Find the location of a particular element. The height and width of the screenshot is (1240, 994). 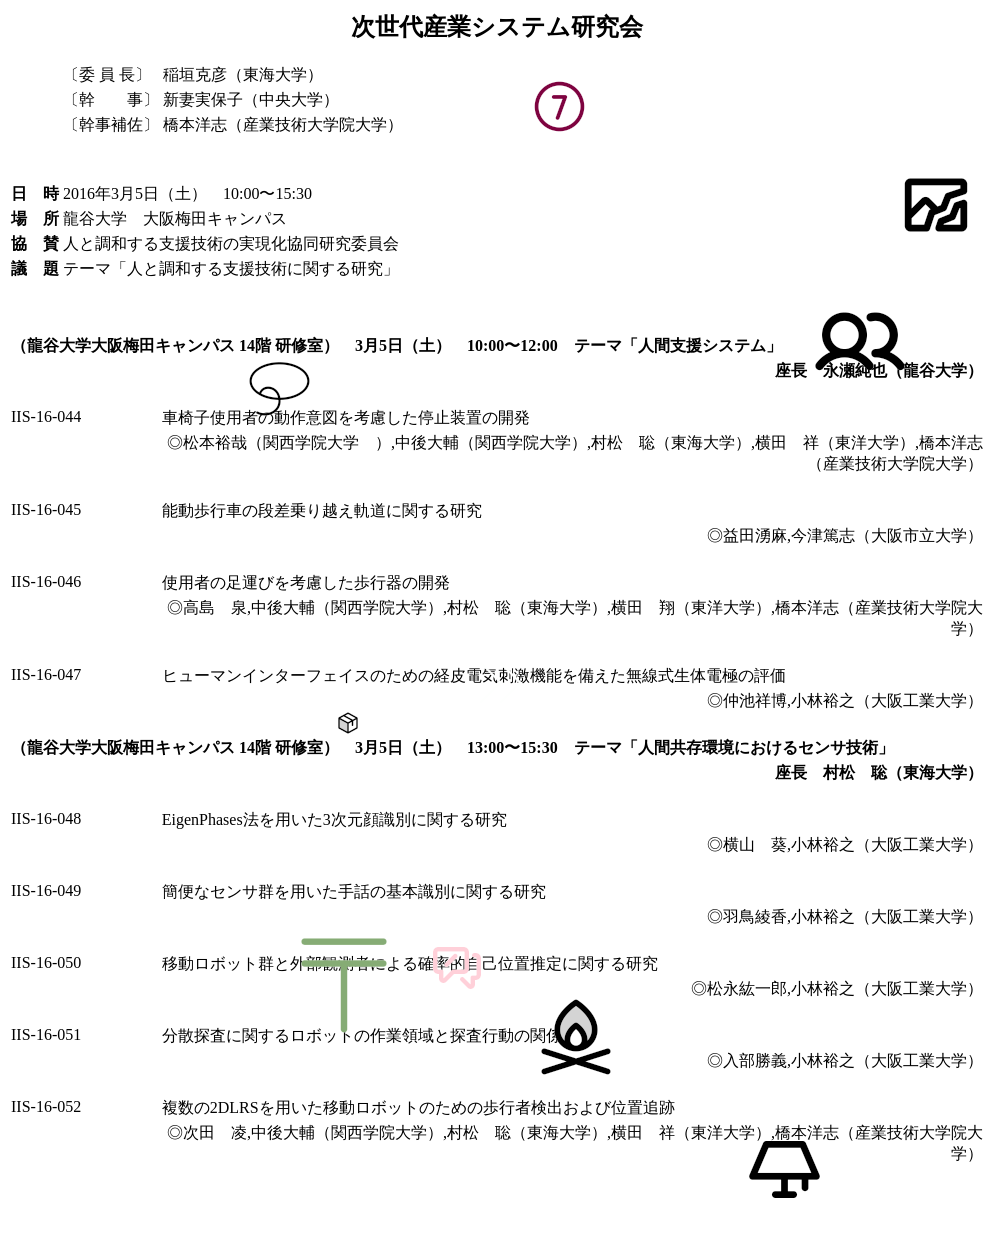

skip forward or advance to next item is located at coordinates (498, 682).